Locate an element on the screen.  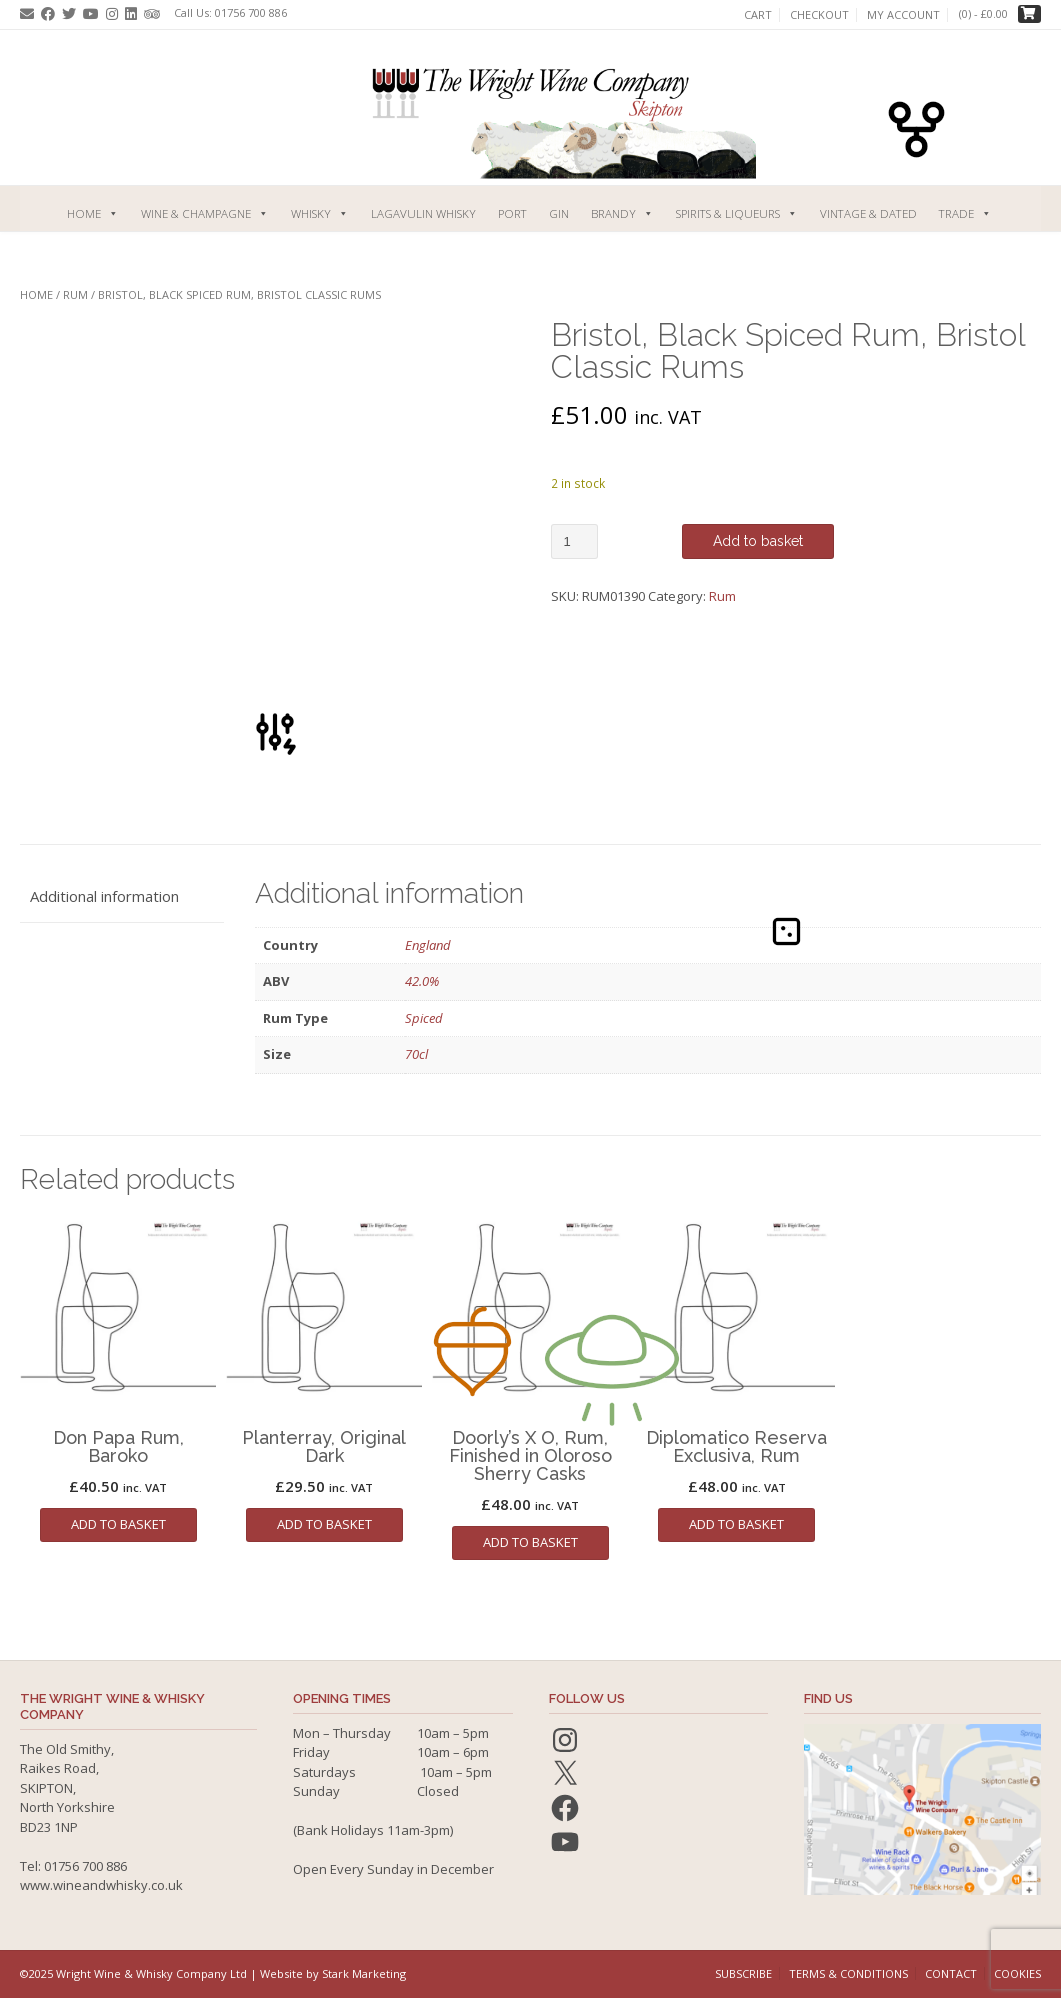
fork a repository is located at coordinates (916, 129).